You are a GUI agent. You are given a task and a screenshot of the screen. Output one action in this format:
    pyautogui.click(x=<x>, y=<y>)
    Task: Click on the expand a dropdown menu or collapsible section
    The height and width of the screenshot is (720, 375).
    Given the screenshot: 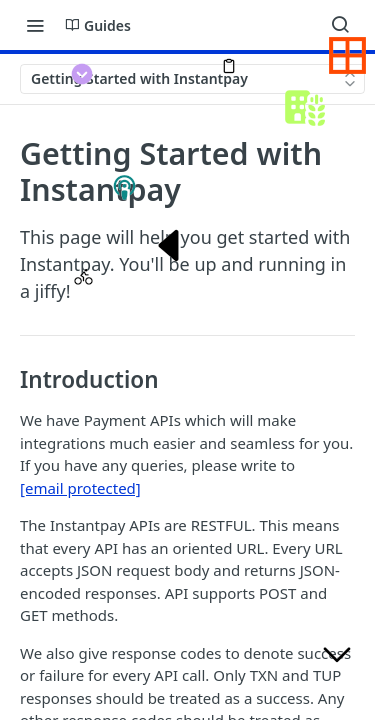 What is the action you would take?
    pyautogui.click(x=337, y=655)
    